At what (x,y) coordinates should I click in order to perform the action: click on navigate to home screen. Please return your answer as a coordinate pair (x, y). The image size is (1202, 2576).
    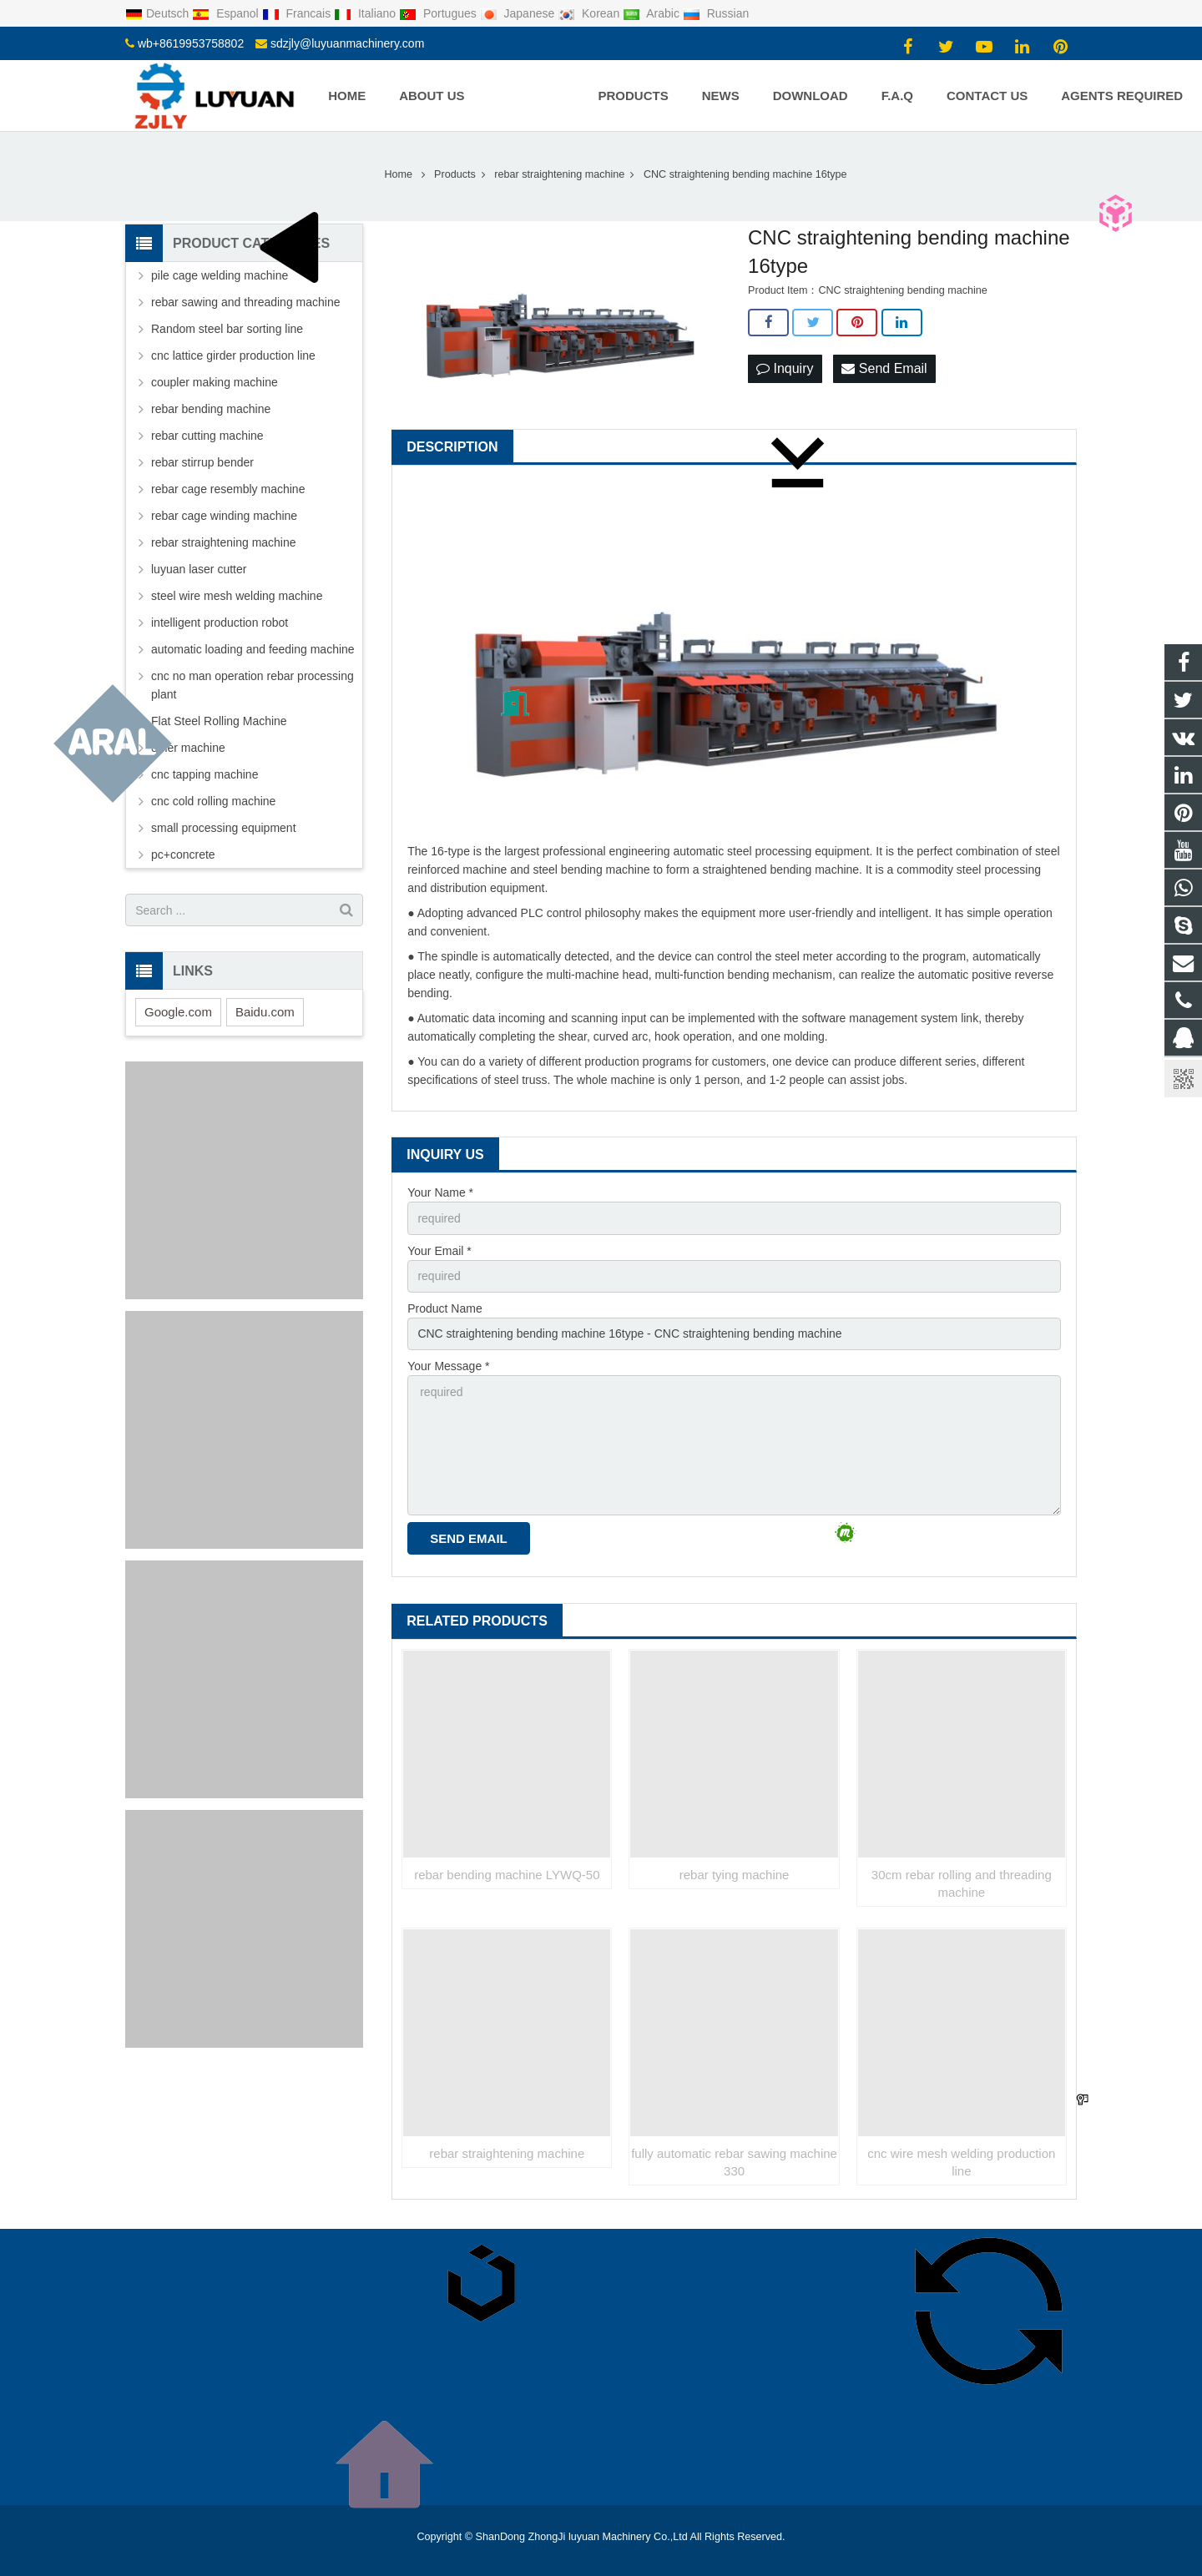
    Looking at the image, I should click on (384, 2468).